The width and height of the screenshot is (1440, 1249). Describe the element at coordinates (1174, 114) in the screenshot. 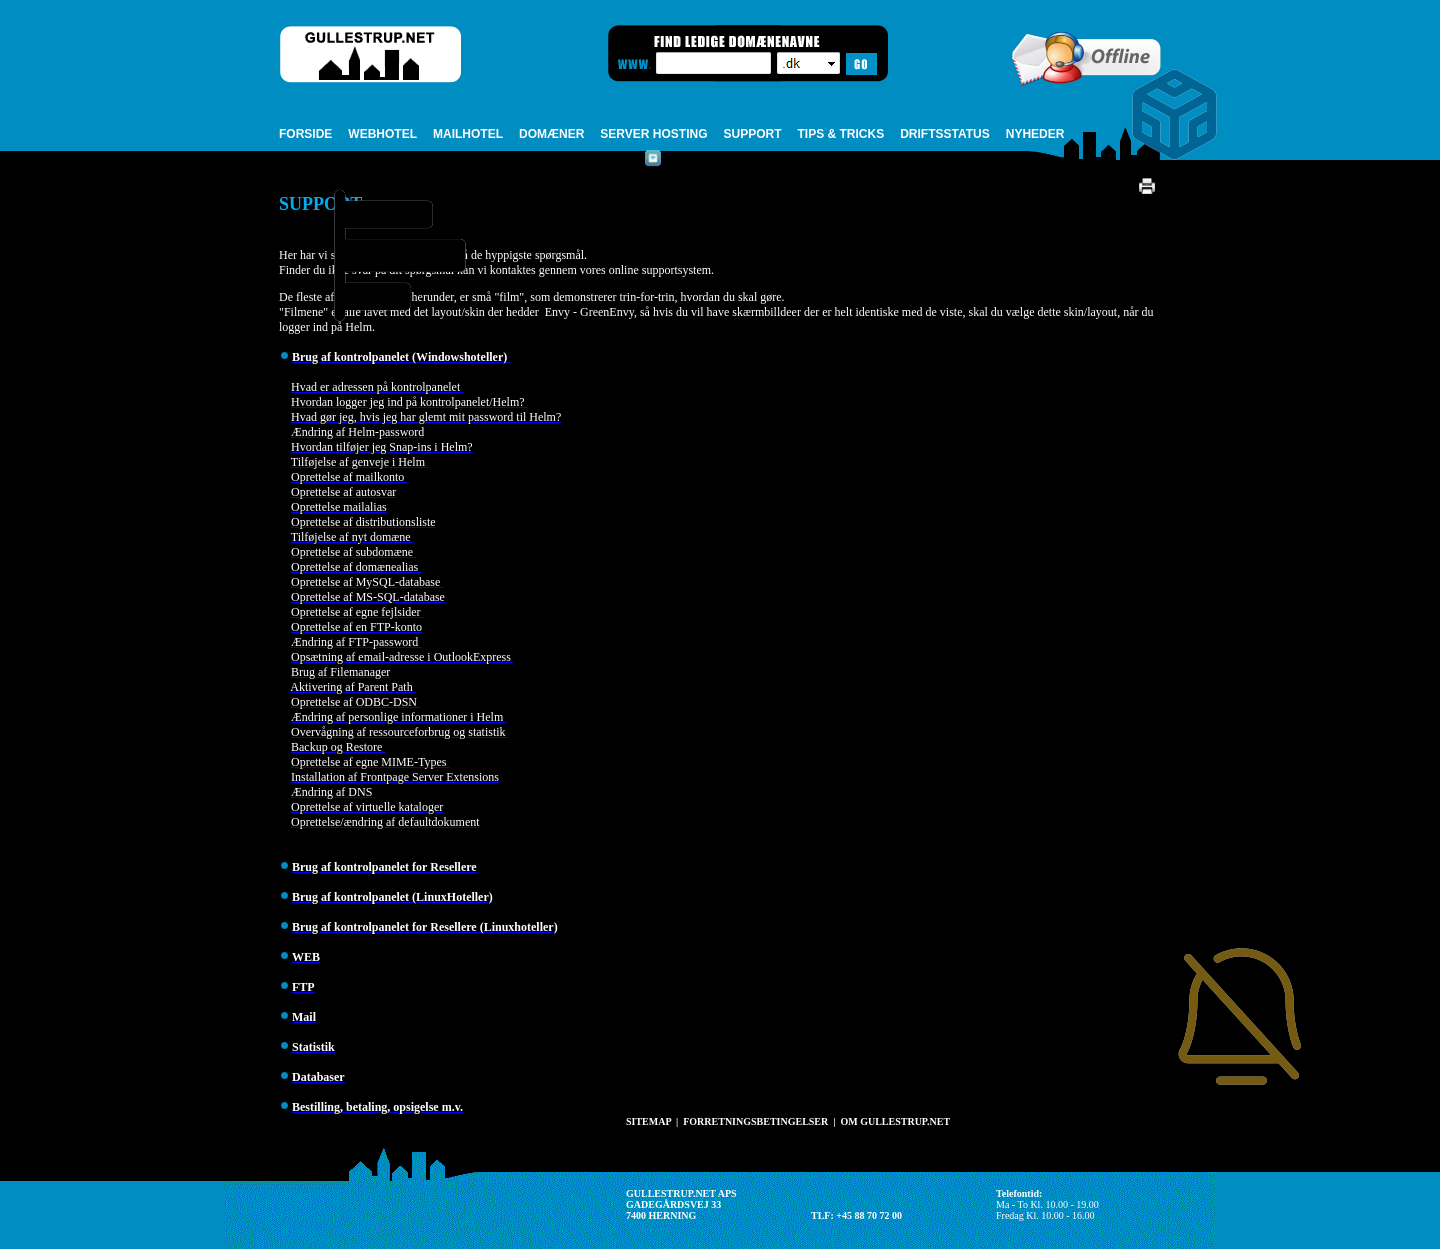

I see `open codesandbox development environment` at that location.